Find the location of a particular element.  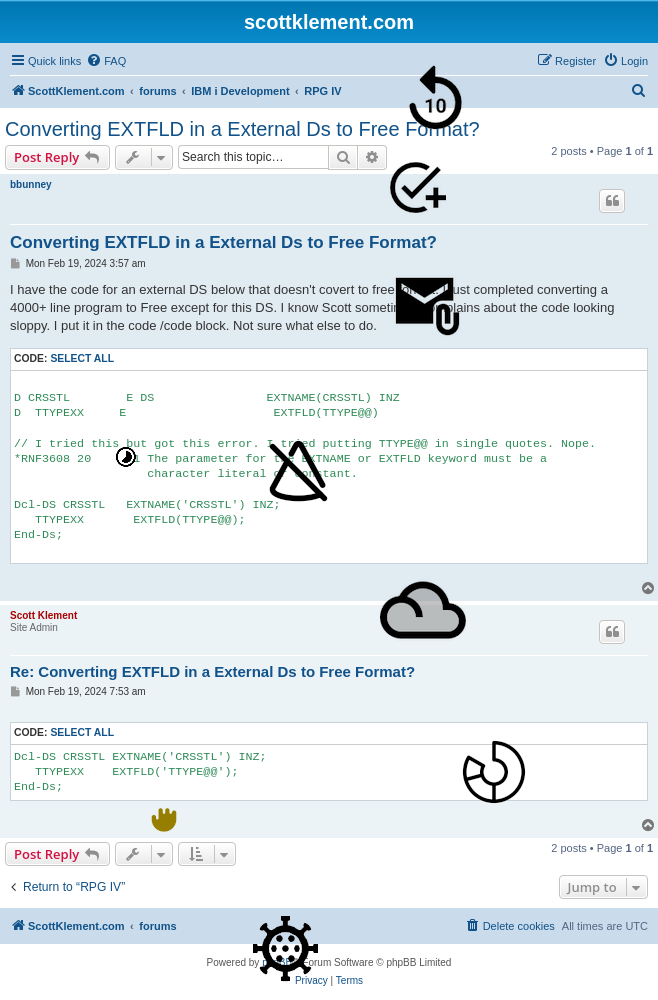

access timelapse camera mode is located at coordinates (126, 457).